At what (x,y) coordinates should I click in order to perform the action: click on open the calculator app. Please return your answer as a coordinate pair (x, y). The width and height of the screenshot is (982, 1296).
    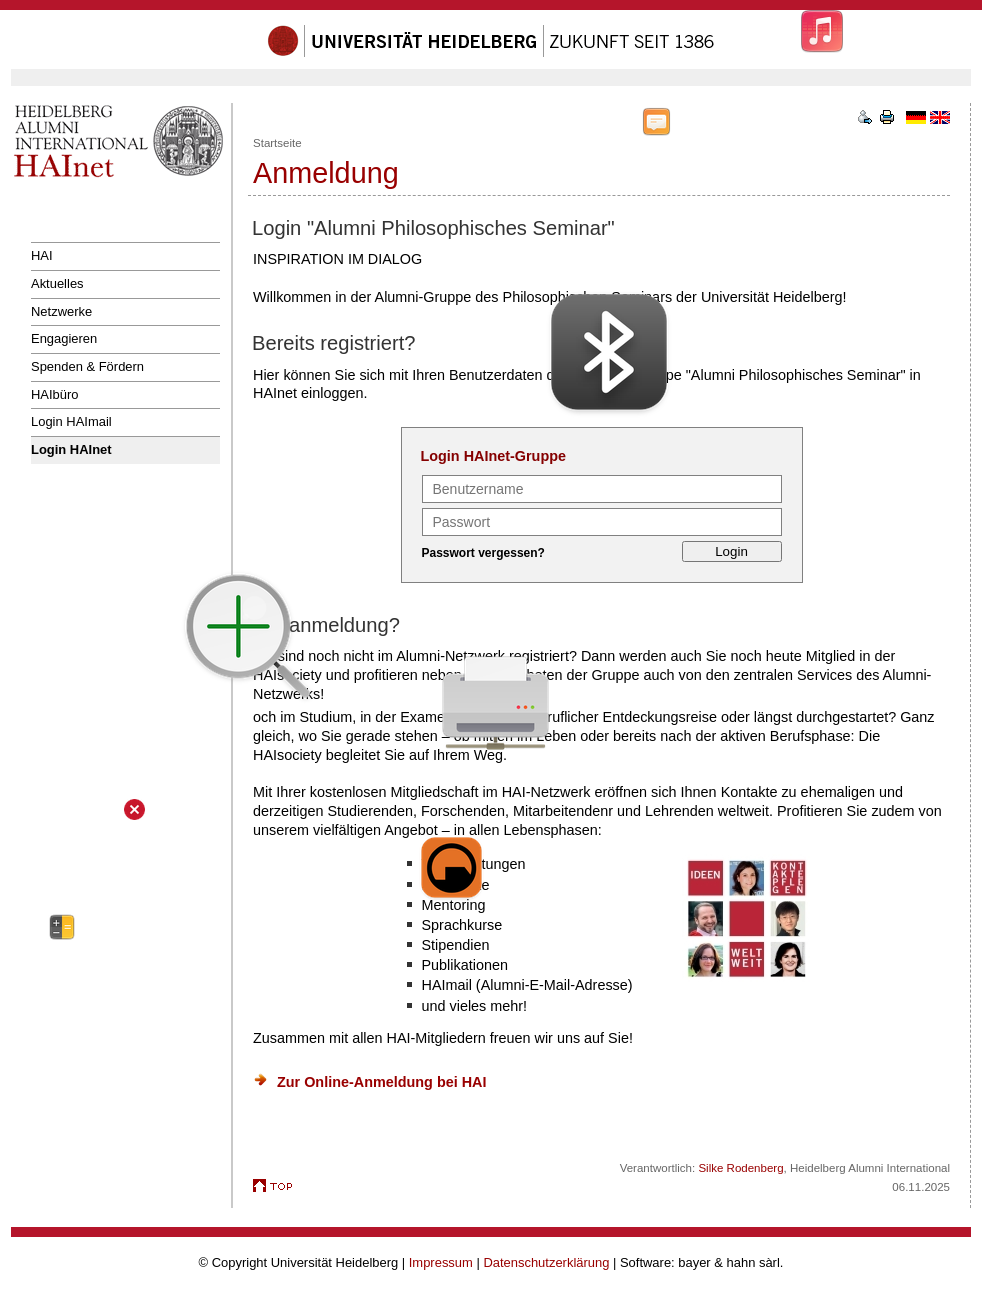
    Looking at the image, I should click on (62, 927).